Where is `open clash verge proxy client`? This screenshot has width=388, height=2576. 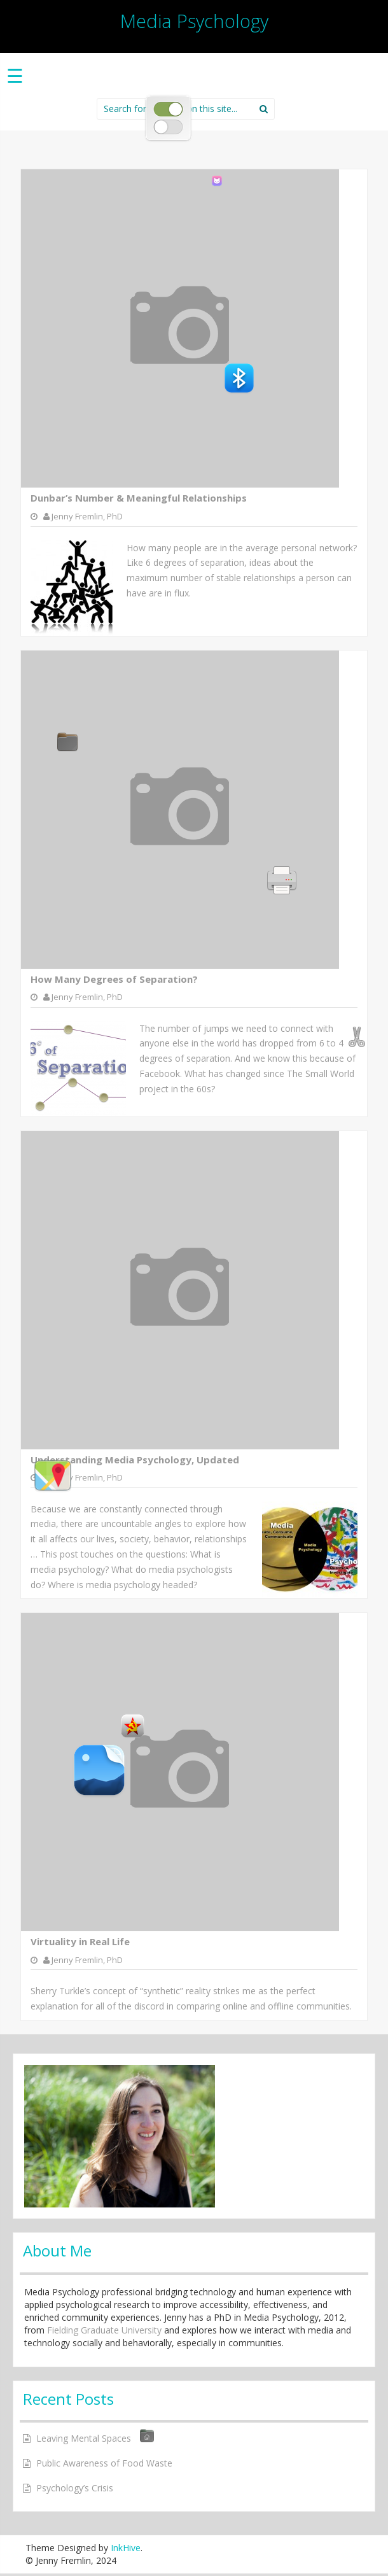 open clash verge proxy client is located at coordinates (217, 181).